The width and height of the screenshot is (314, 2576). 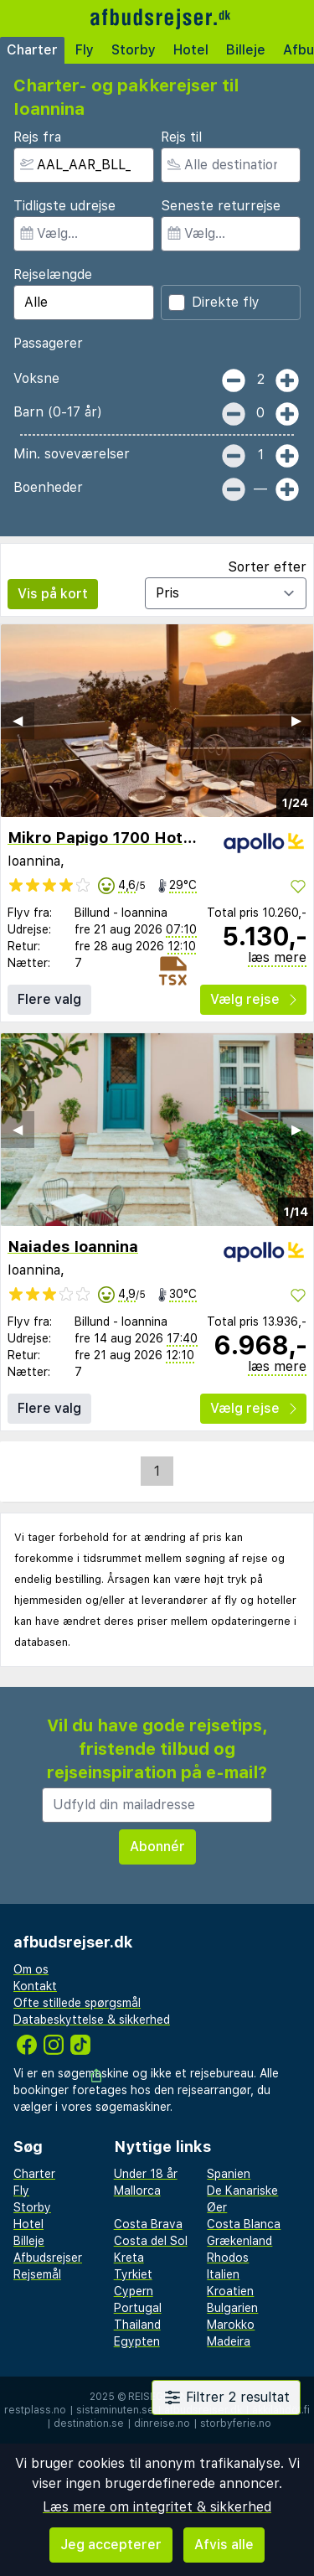 I want to click on share this content, so click(x=96, y=2076).